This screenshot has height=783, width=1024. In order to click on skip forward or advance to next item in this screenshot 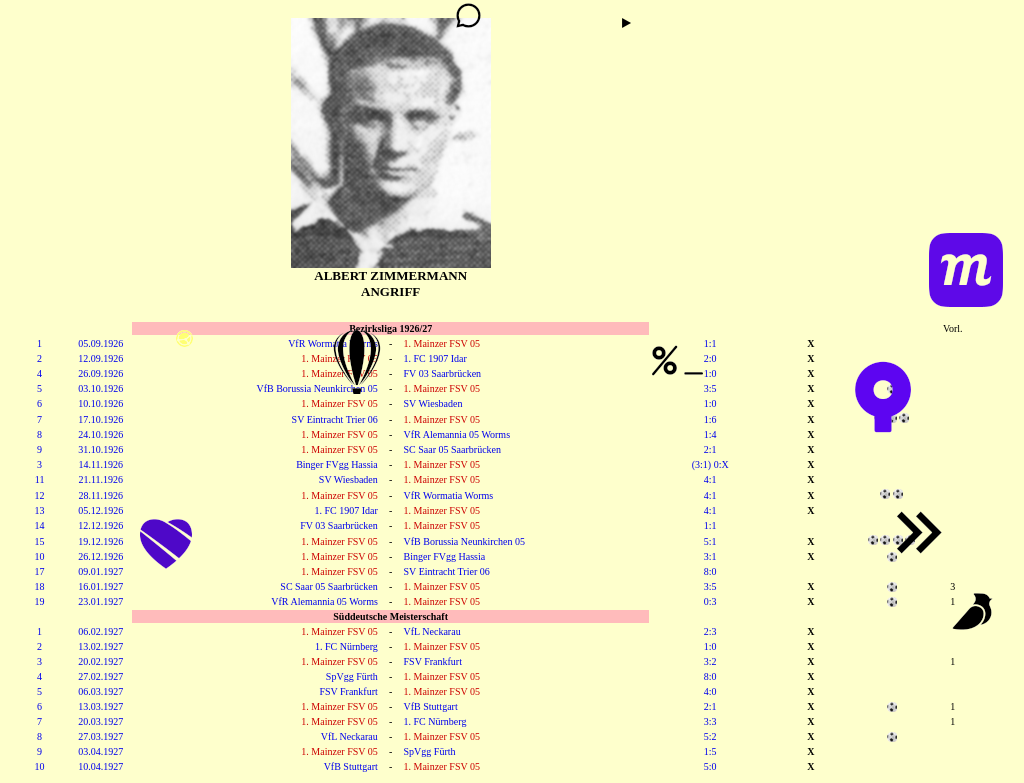, I will do `click(917, 532)`.